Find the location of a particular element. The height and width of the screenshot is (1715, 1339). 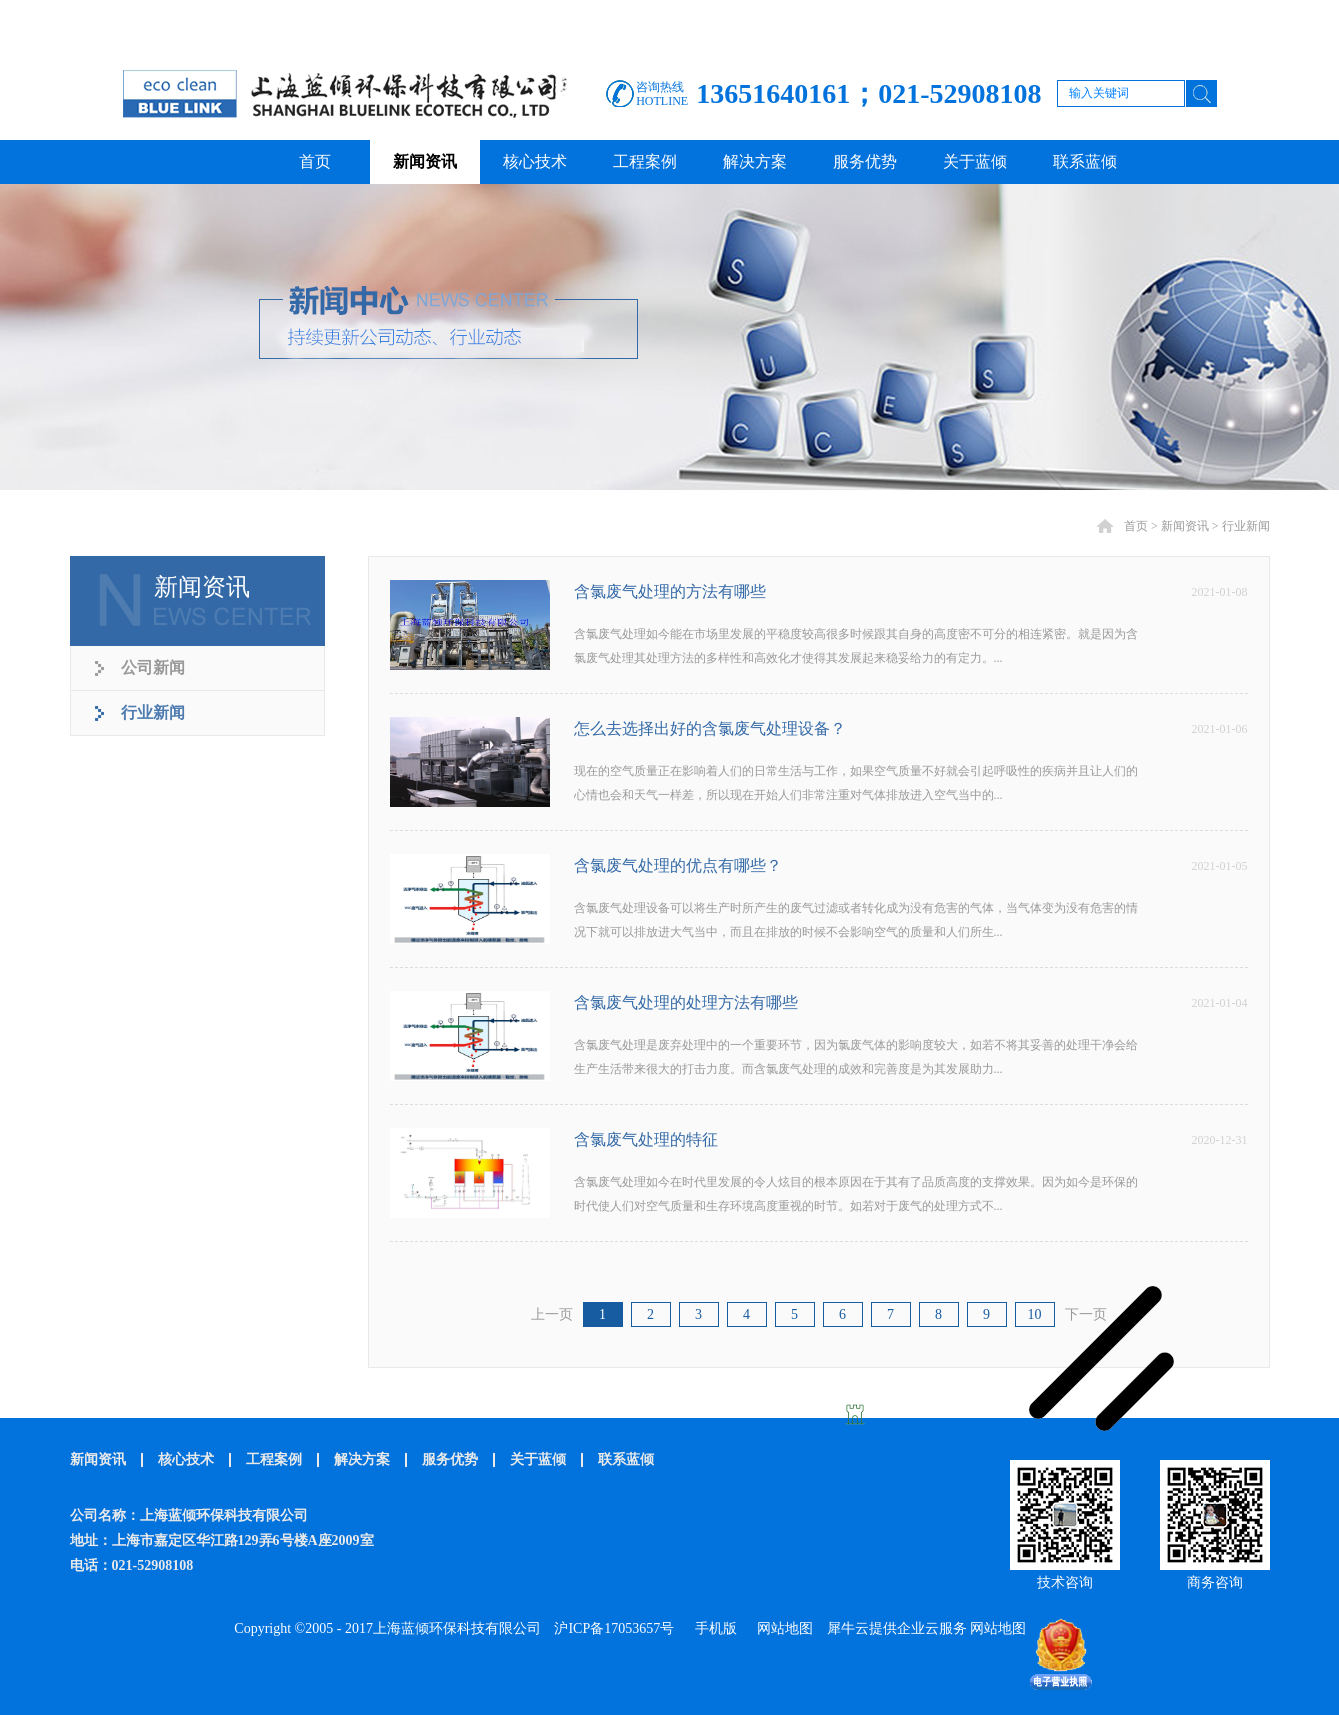

indicates loading or processing status is located at coordinates (1104, 1361).